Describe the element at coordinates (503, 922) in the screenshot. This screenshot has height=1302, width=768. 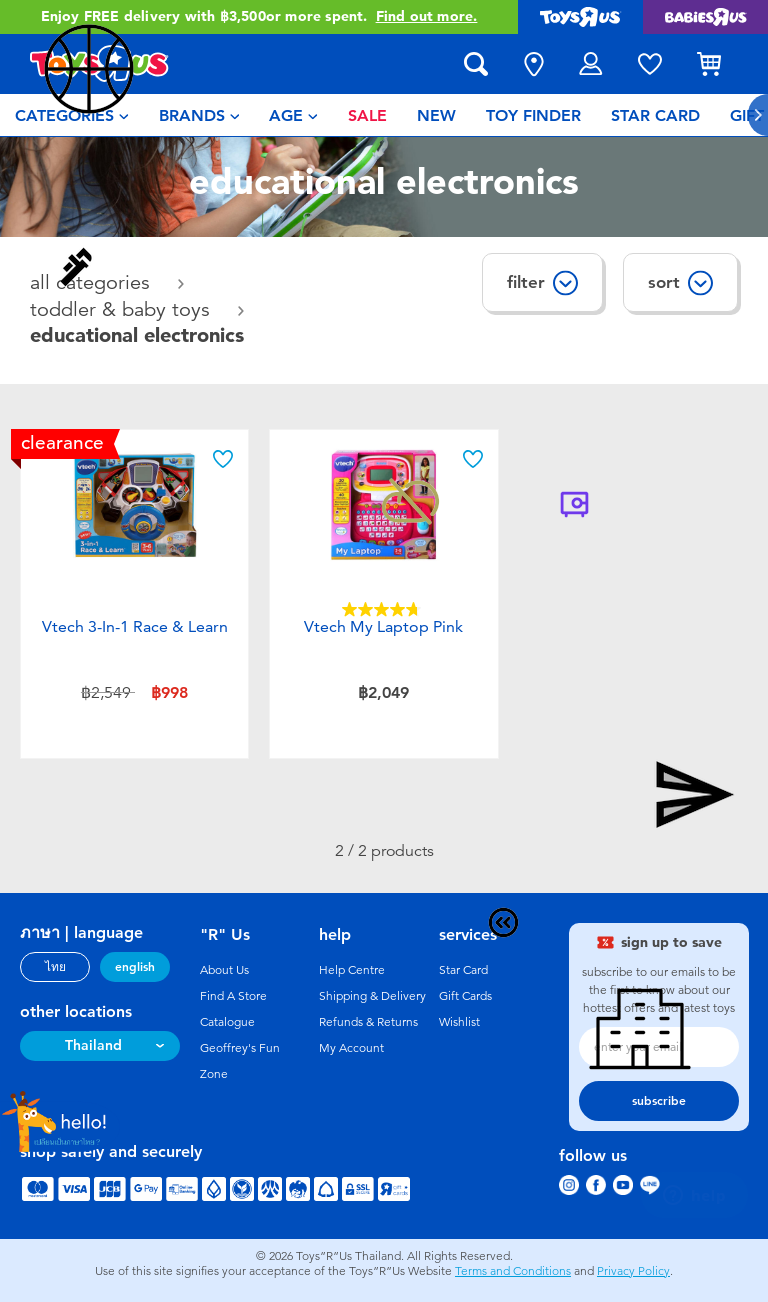
I see `go back to the beginning` at that location.